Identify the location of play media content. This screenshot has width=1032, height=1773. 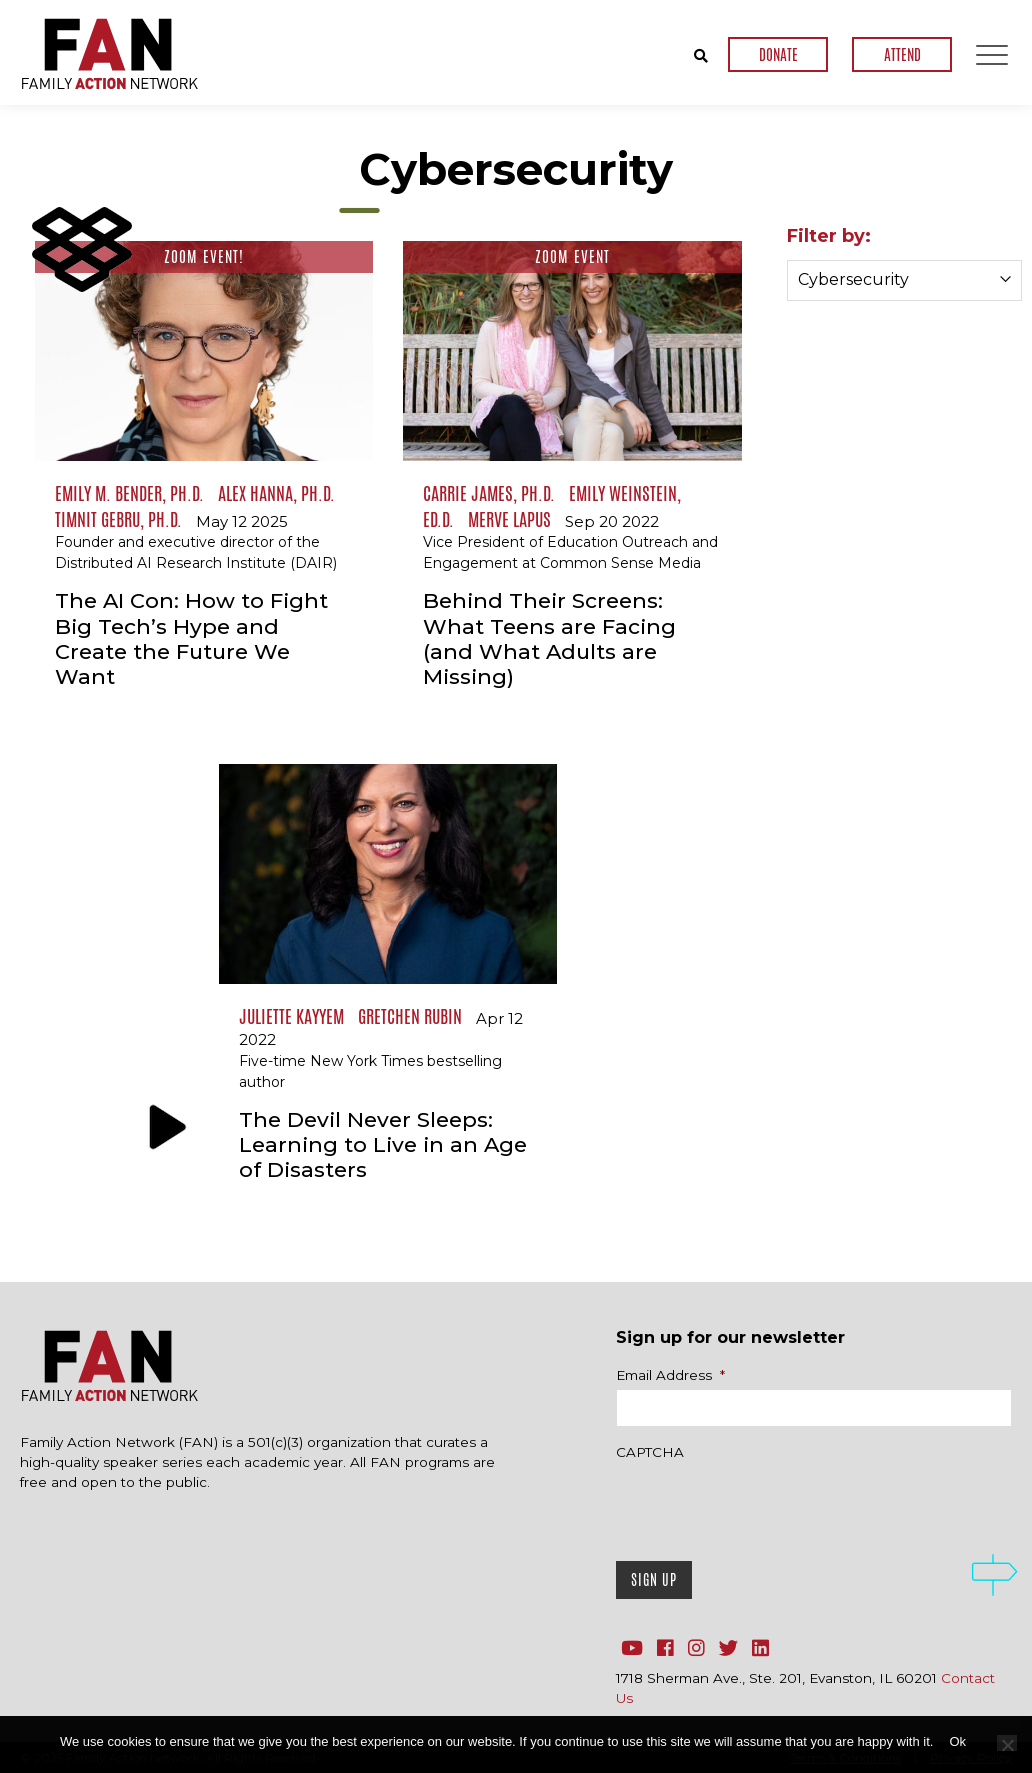
(164, 1127).